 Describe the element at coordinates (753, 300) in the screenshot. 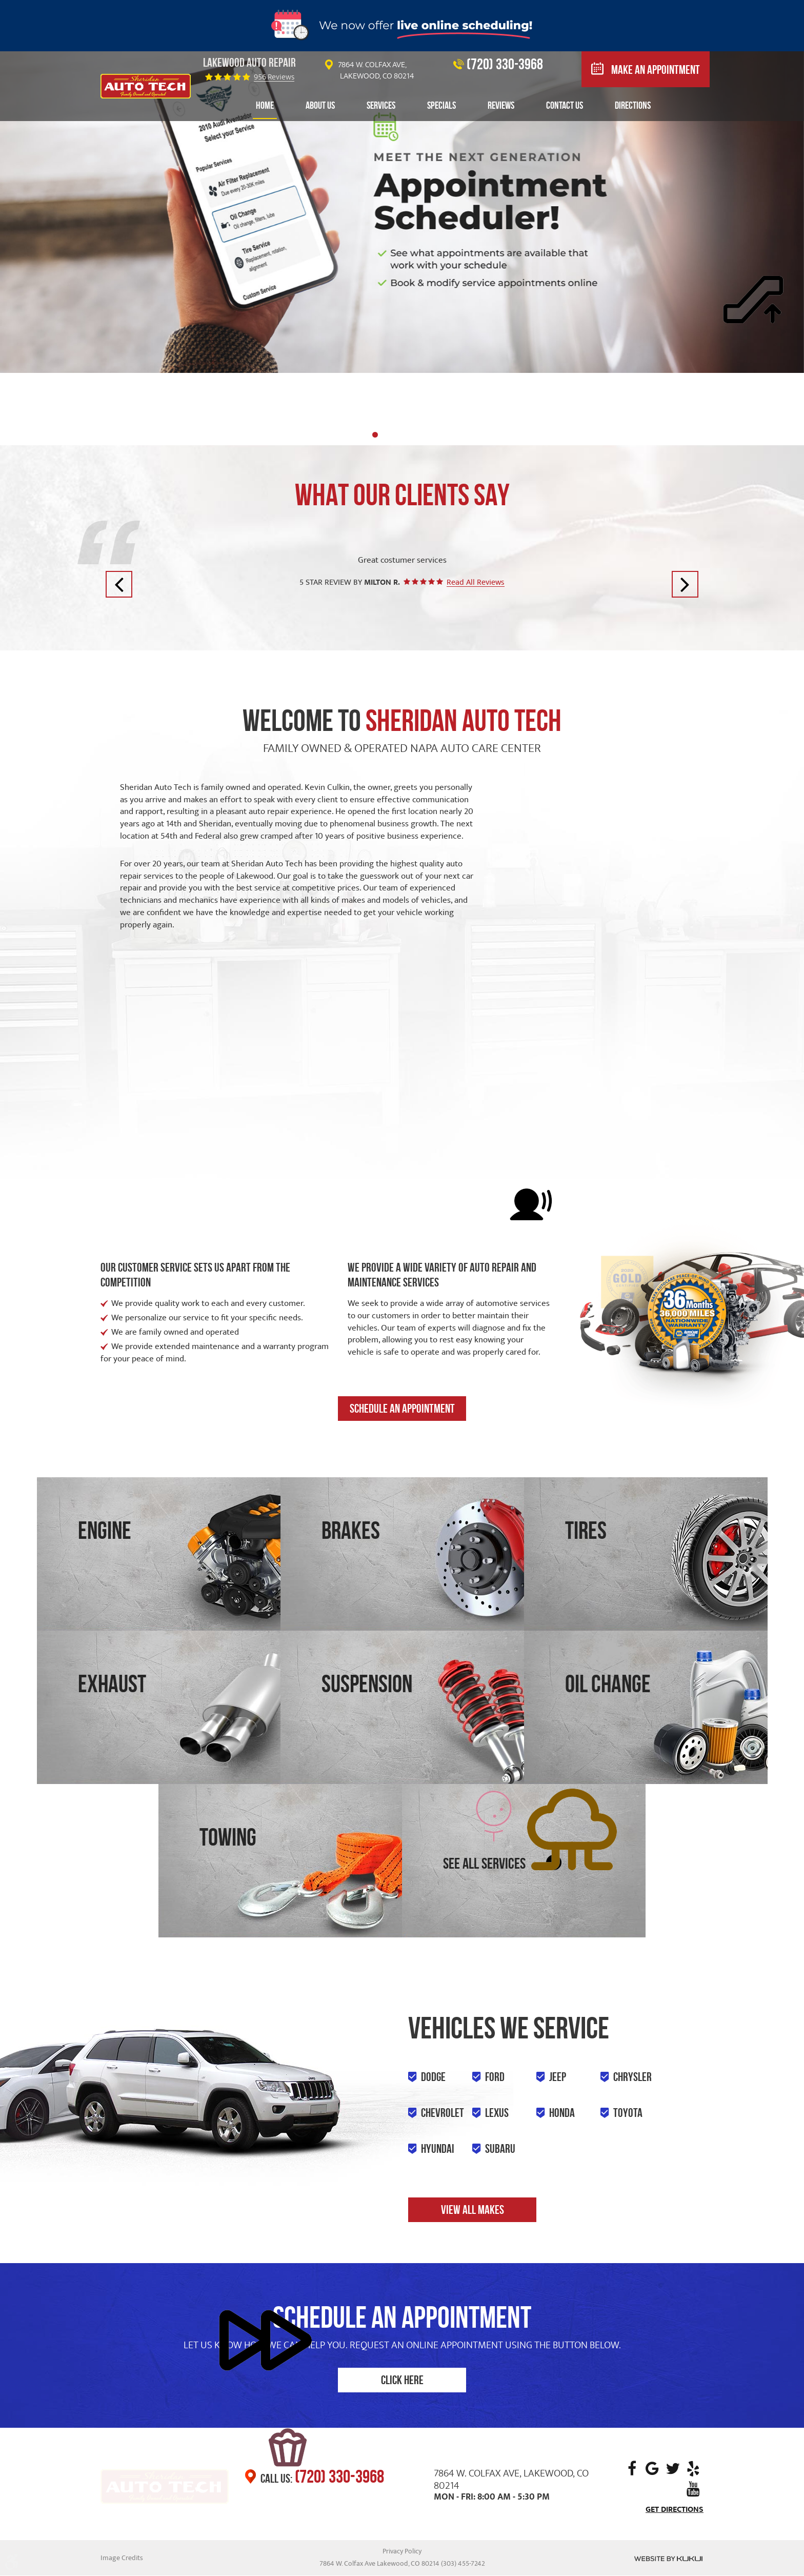

I see `indicates escalator going up` at that location.